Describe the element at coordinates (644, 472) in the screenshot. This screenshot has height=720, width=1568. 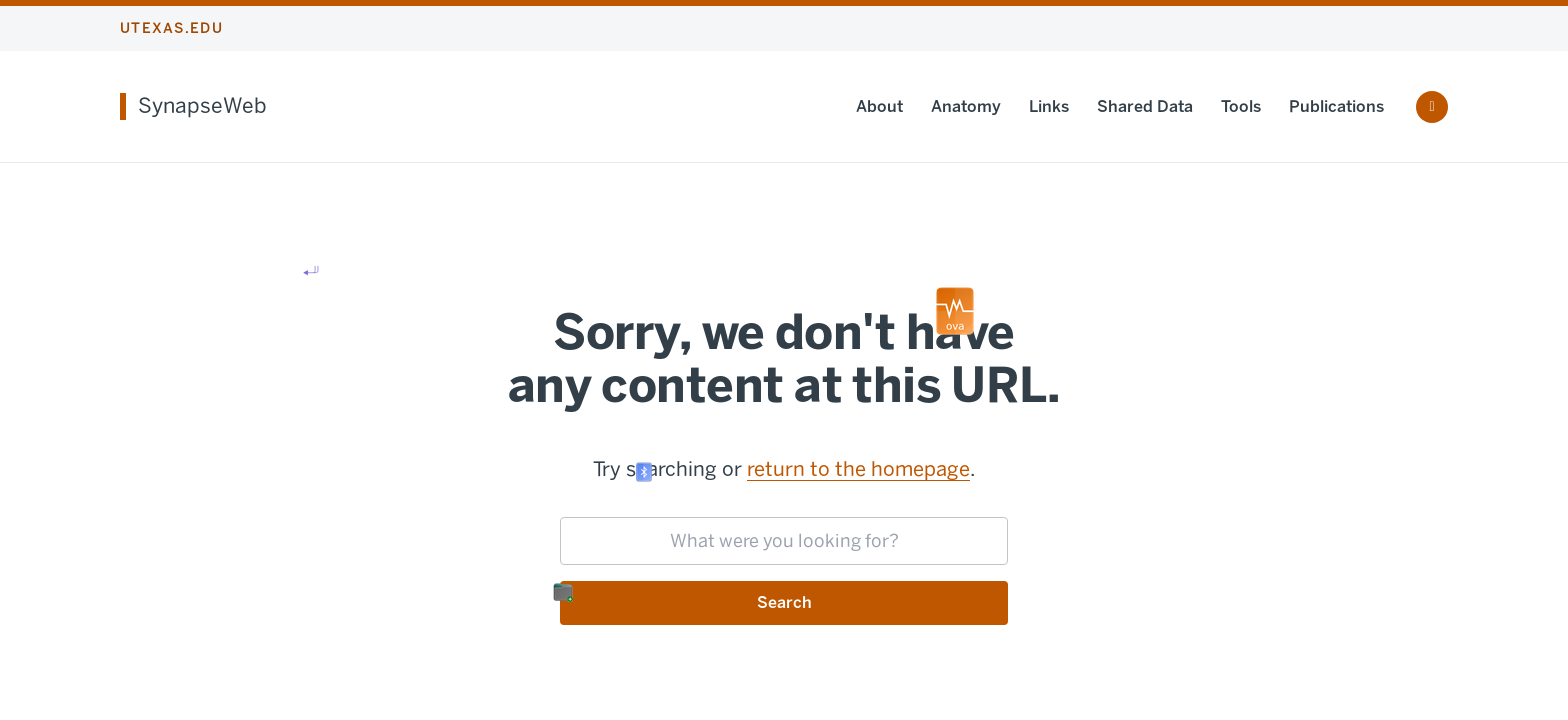
I see `indicates bluetooth is currently active` at that location.